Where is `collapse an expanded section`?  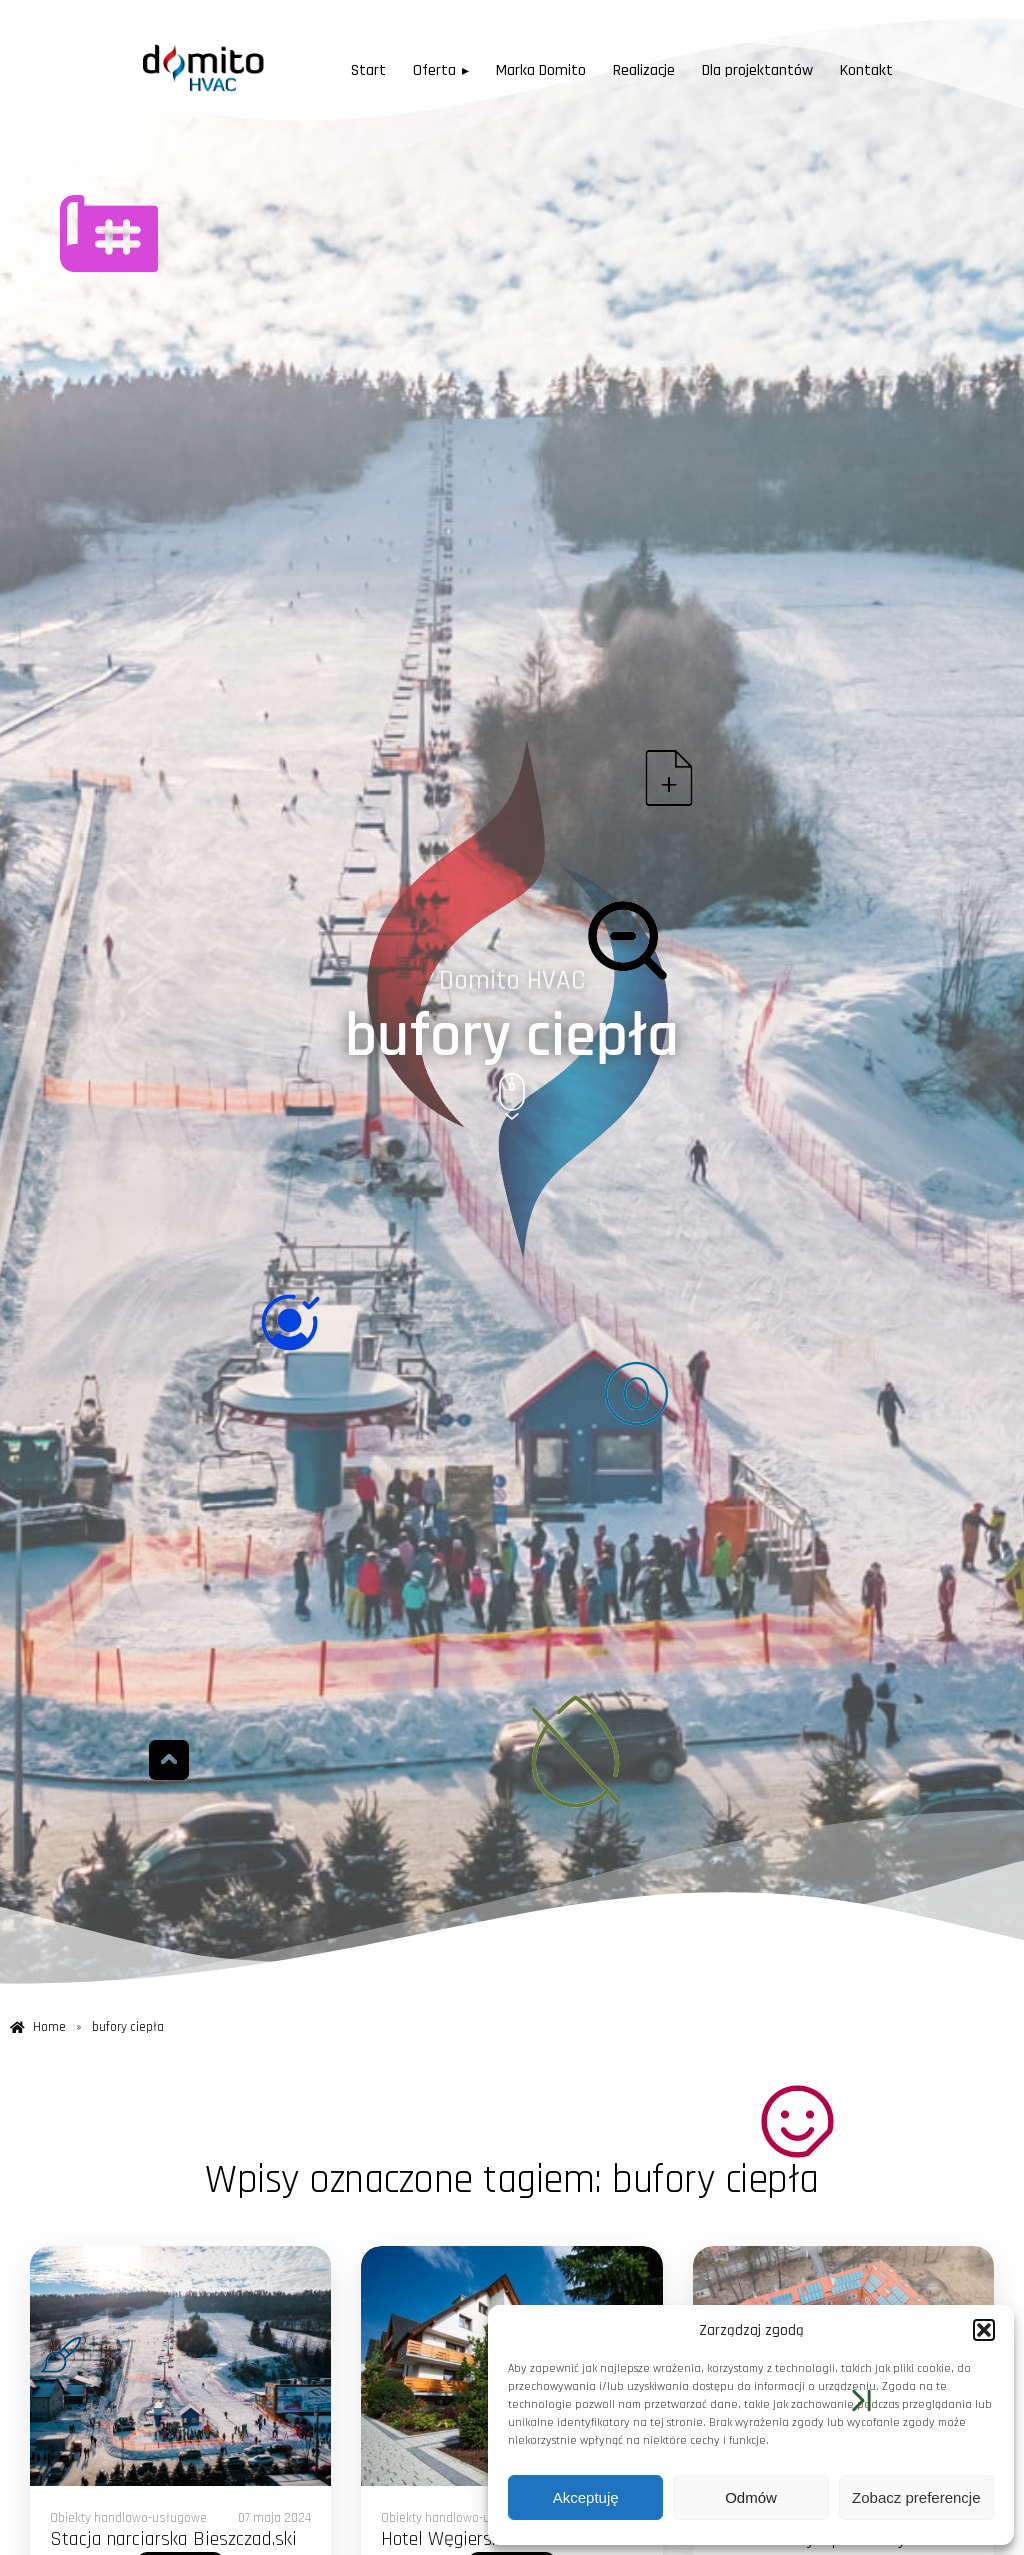 collapse an expanded section is located at coordinates (169, 1760).